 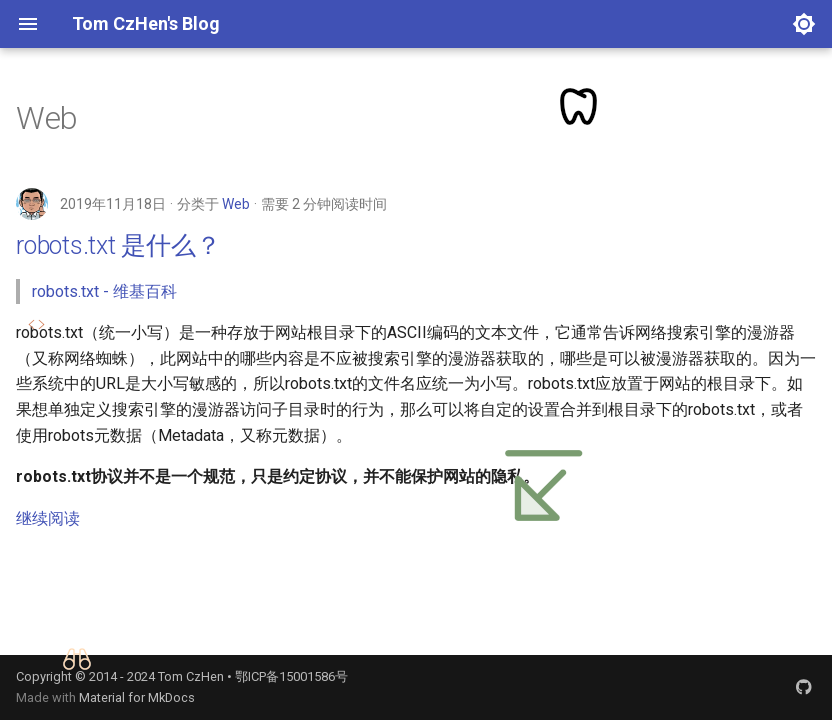 What do you see at coordinates (77, 659) in the screenshot?
I see `search or explore content` at bounding box center [77, 659].